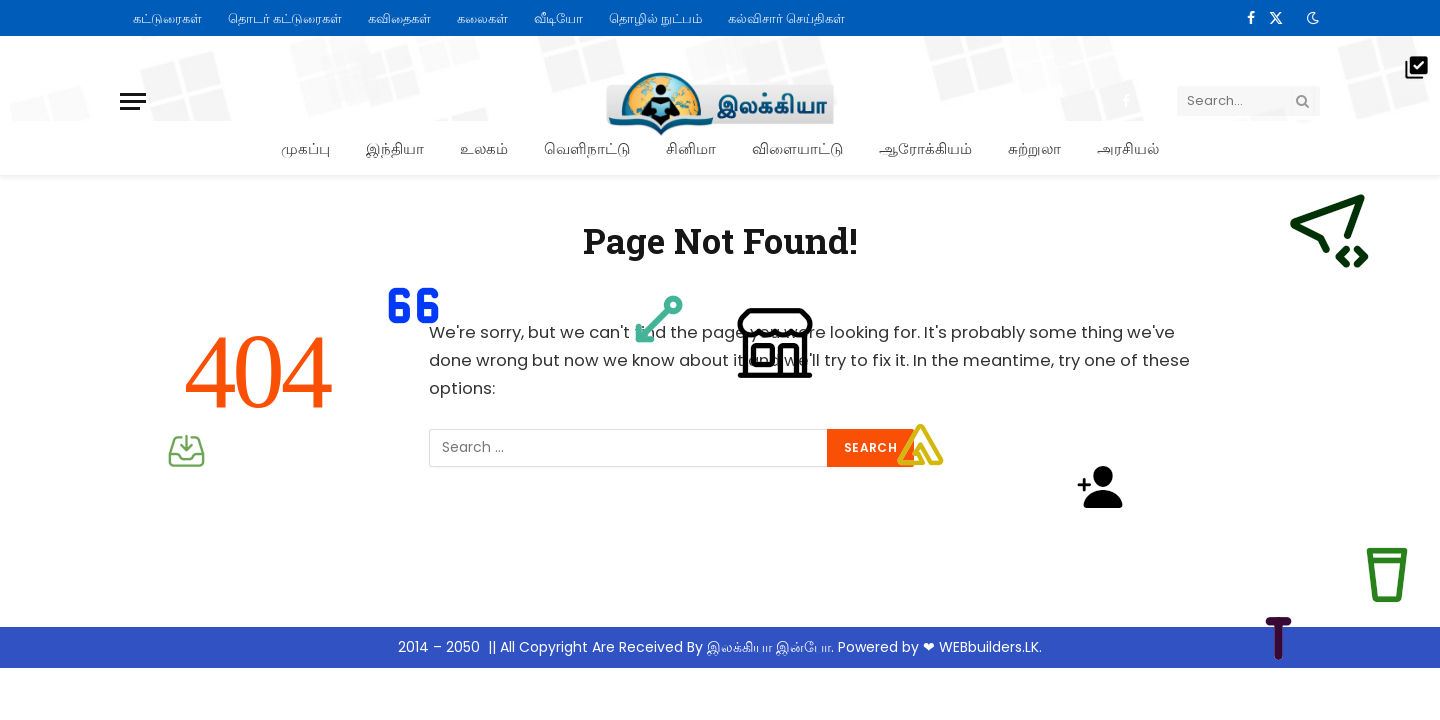  I want to click on indicates item number 66 in a list or sequence, so click(413, 305).